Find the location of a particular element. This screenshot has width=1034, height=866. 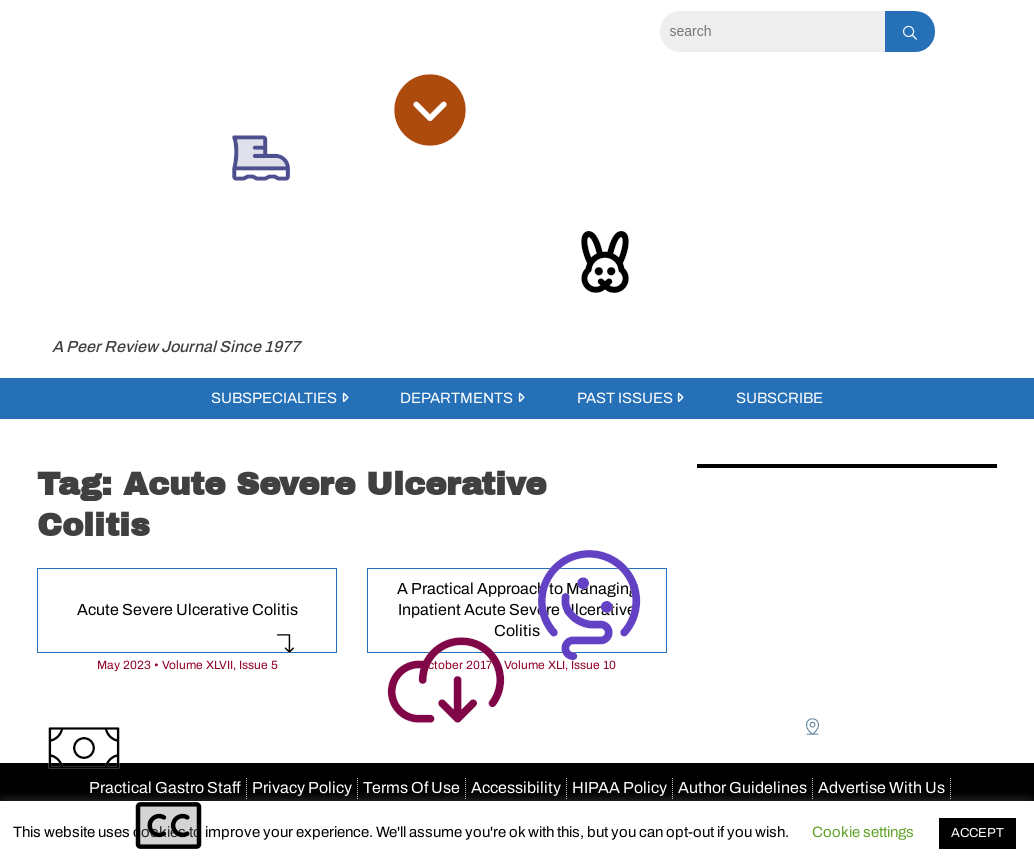

navigate to the next line or section below is located at coordinates (285, 643).